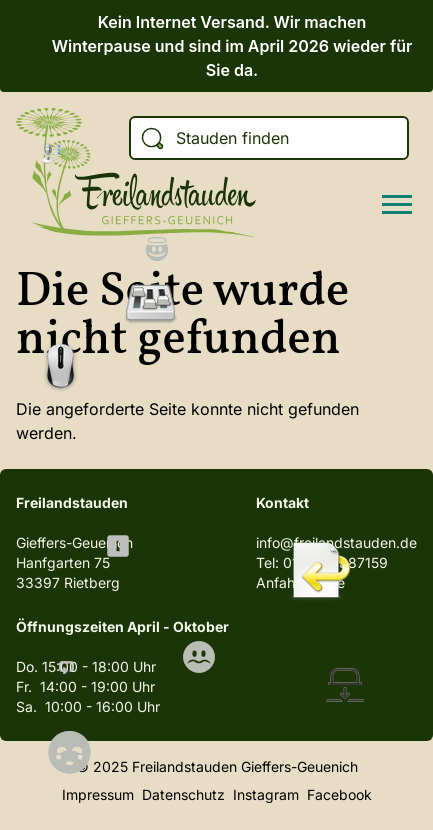  Describe the element at coordinates (345, 685) in the screenshot. I see `minimize window to dock` at that location.